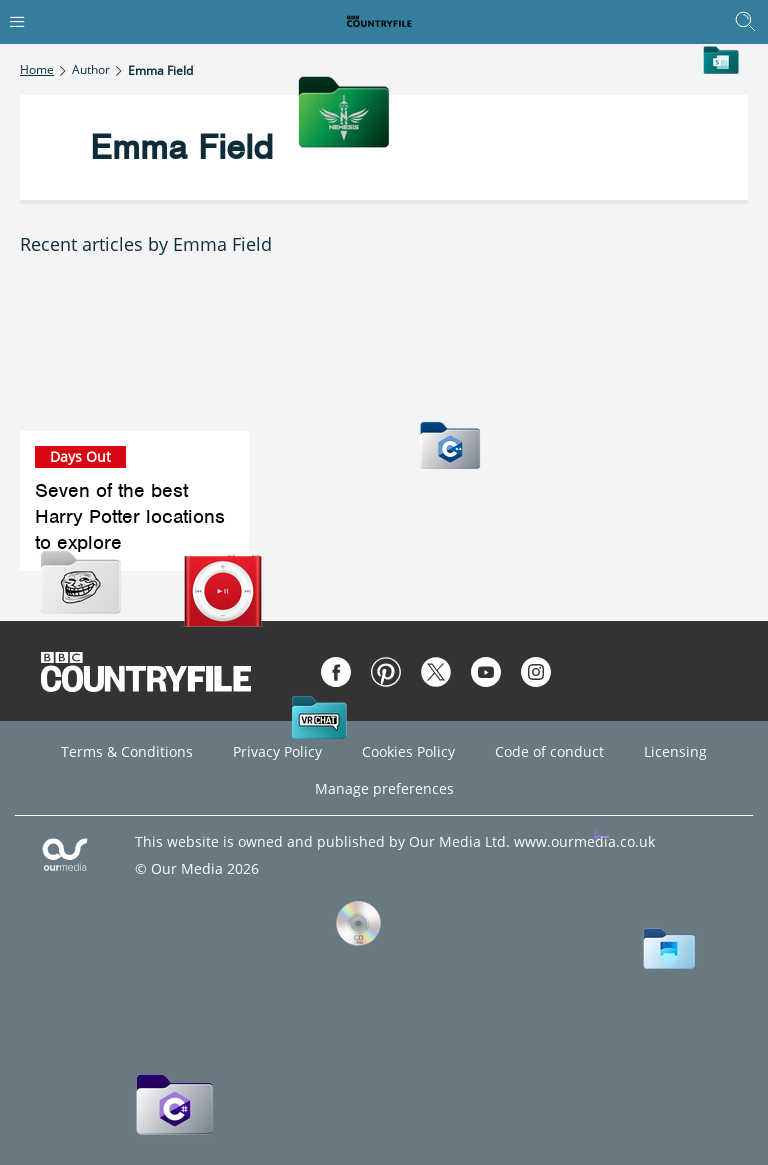 The height and width of the screenshot is (1165, 768). Describe the element at coordinates (223, 591) in the screenshot. I see `indicates a connected iPod shuffle device` at that location.